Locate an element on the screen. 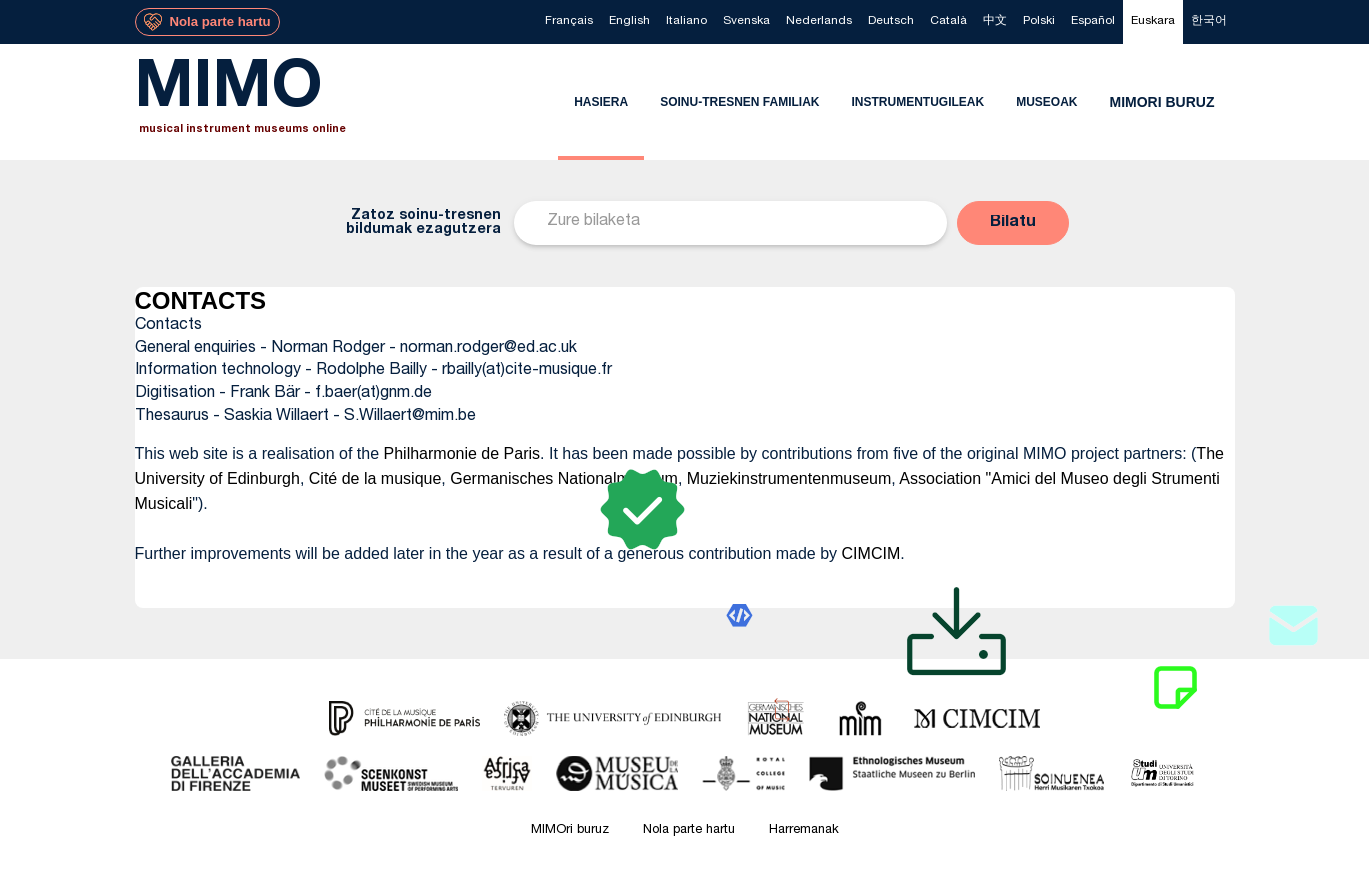  indicates an early verified bot developer badge on discord is located at coordinates (739, 615).